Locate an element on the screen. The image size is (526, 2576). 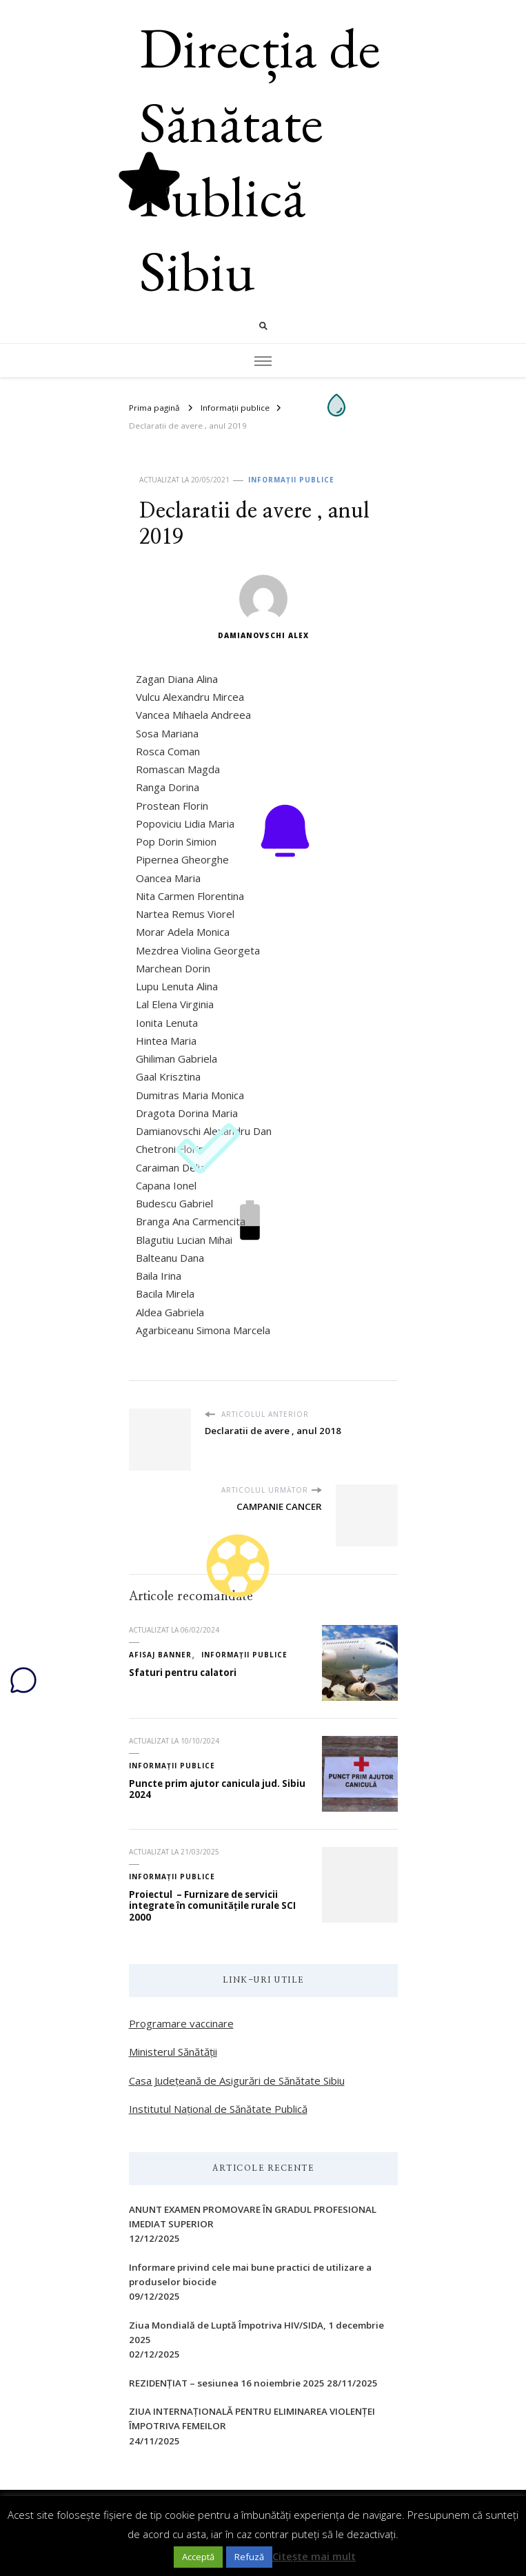
open chat or messaging is located at coordinates (23, 1680).